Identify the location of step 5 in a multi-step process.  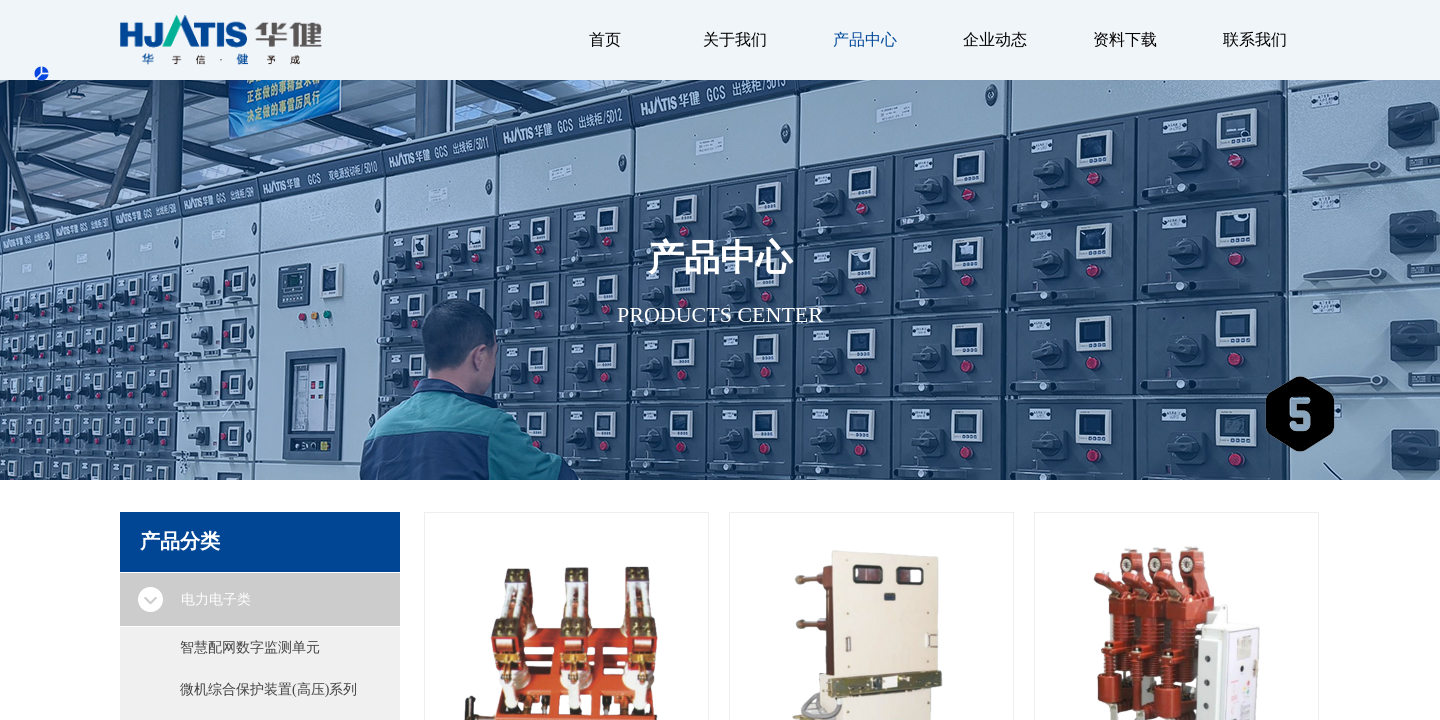
(1300, 414).